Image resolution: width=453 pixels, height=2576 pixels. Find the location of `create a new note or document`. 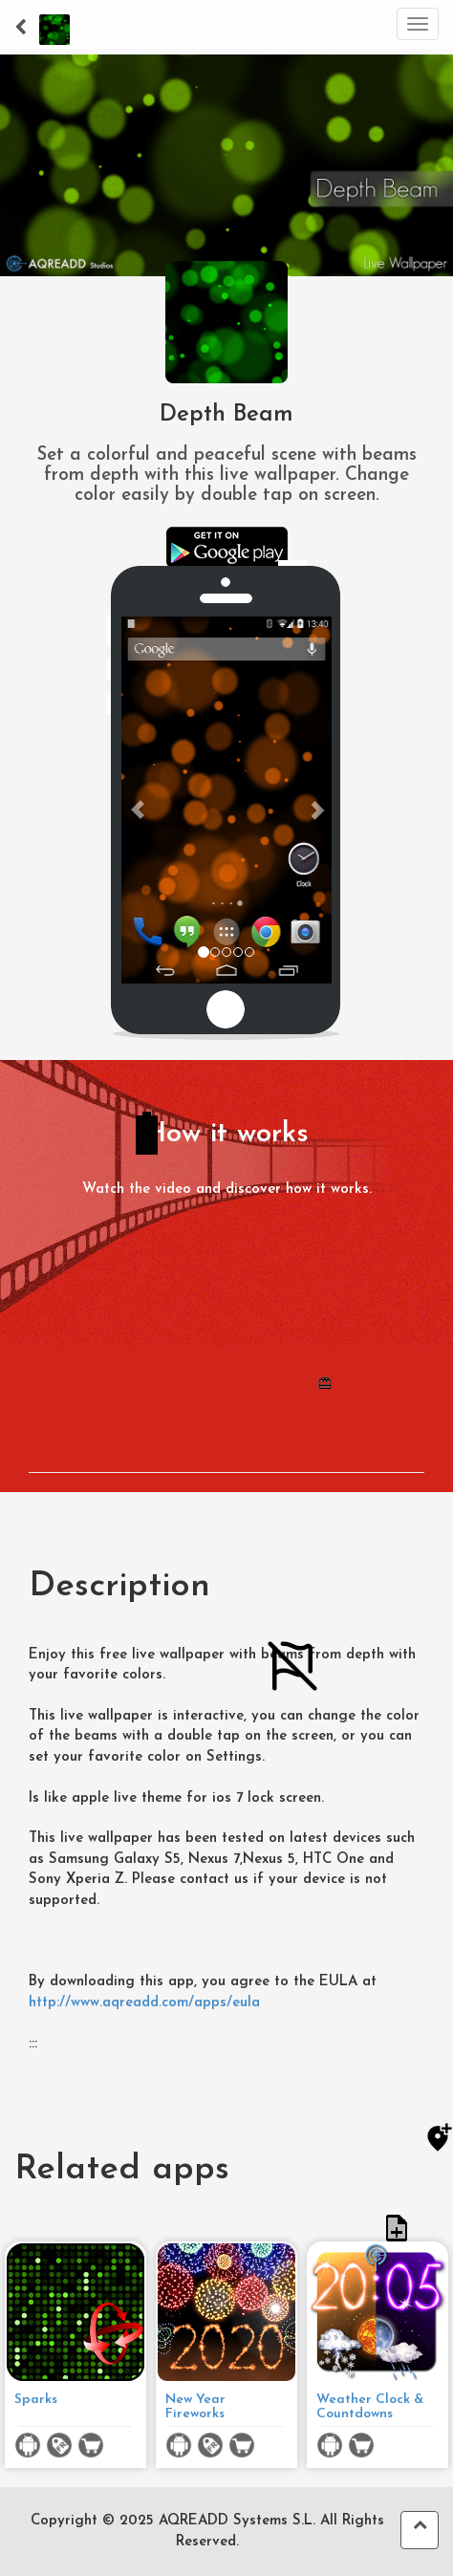

create a new note or document is located at coordinates (397, 2228).